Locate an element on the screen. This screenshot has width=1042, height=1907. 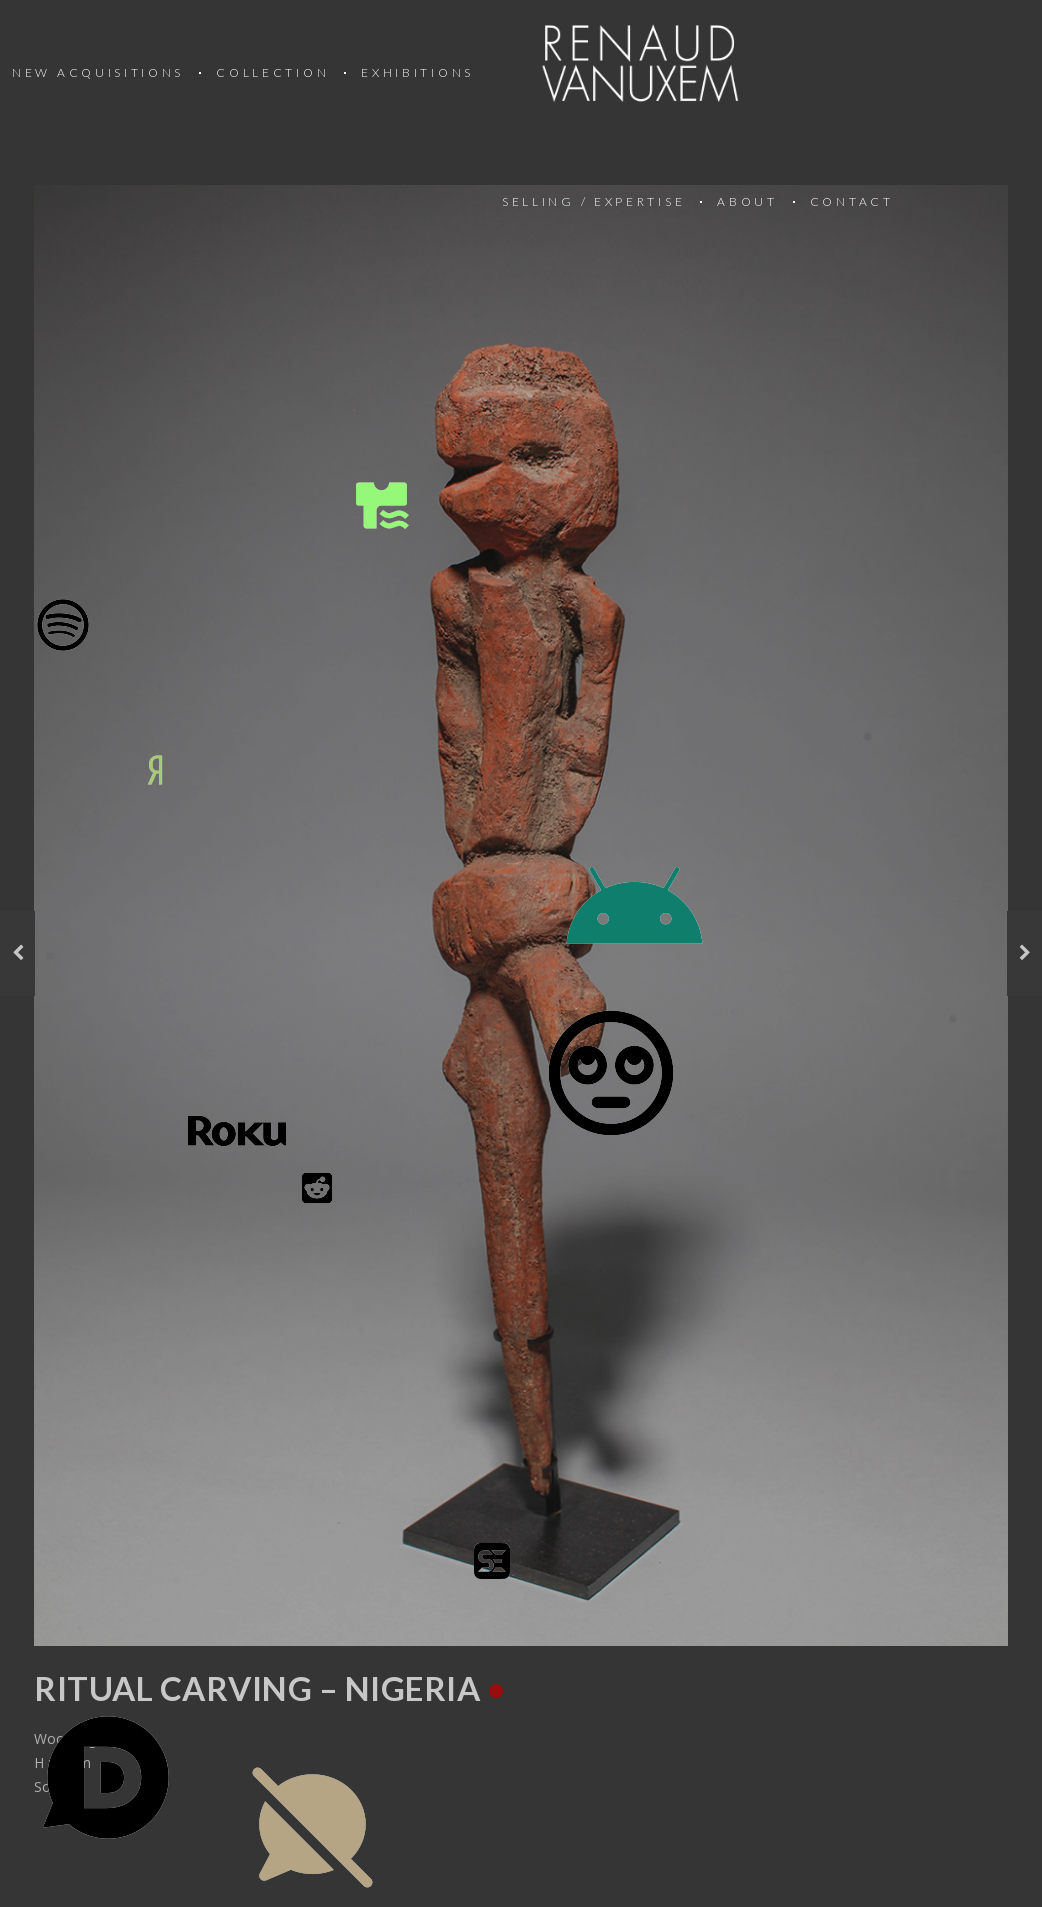
open Subtitle Edit application is located at coordinates (492, 1561).